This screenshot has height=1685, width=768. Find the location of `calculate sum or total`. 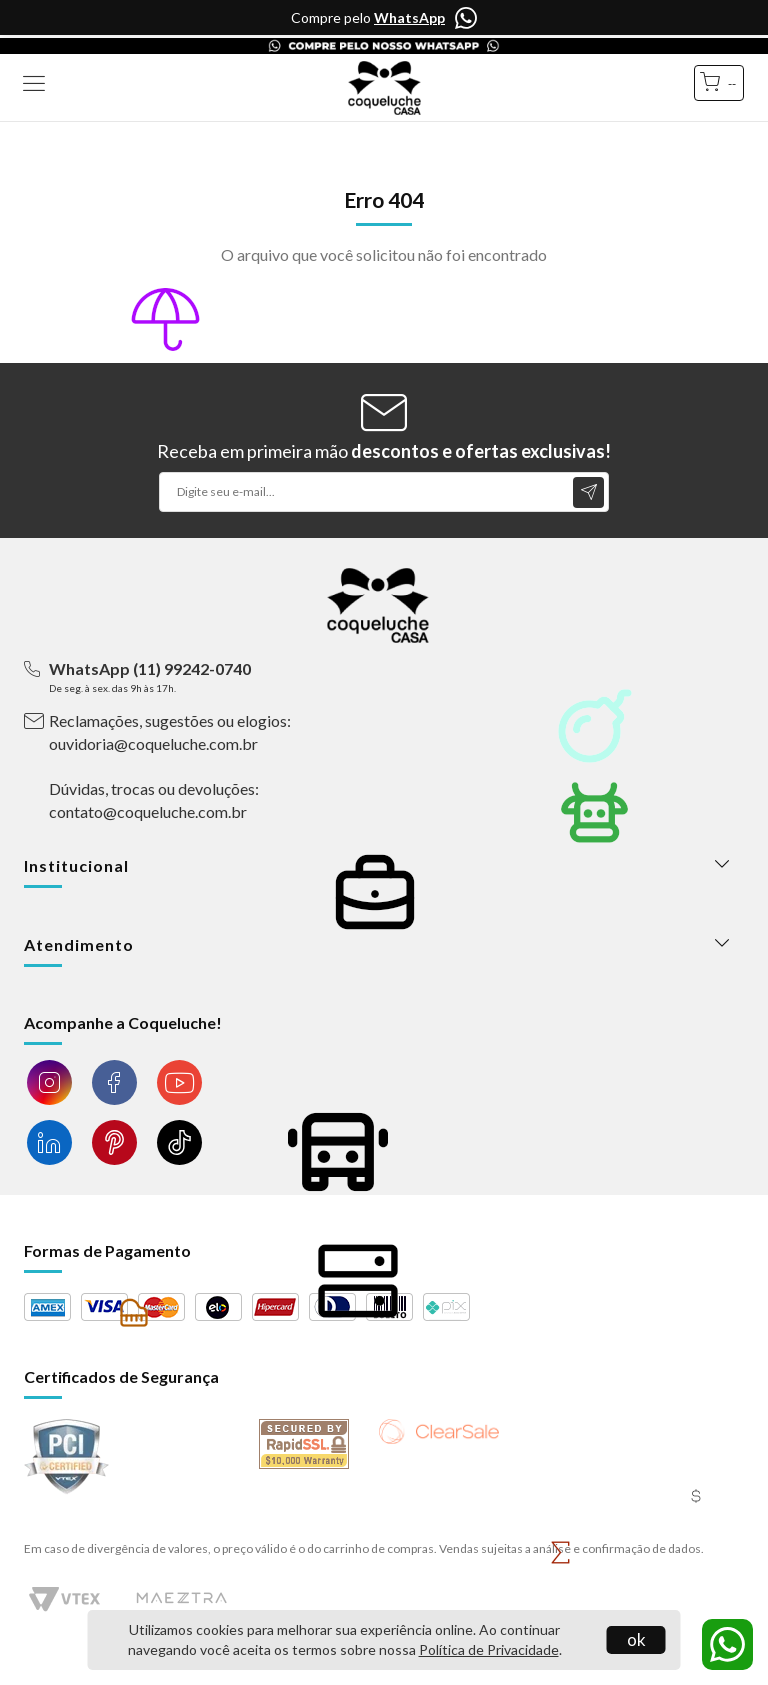

calculate sum or total is located at coordinates (560, 1552).